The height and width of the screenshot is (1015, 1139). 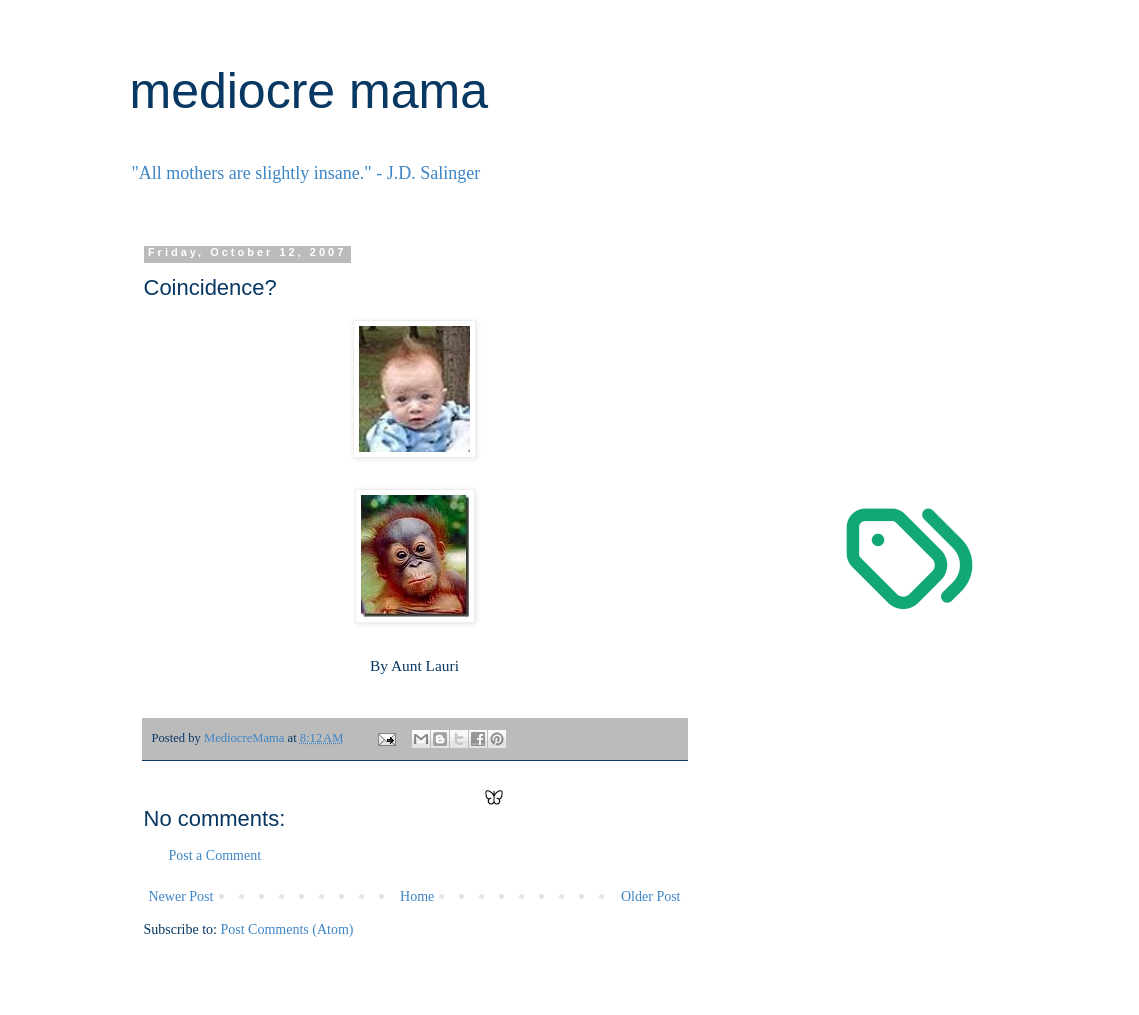 What do you see at coordinates (494, 797) in the screenshot?
I see `indicates a nature or wildlife category` at bounding box center [494, 797].